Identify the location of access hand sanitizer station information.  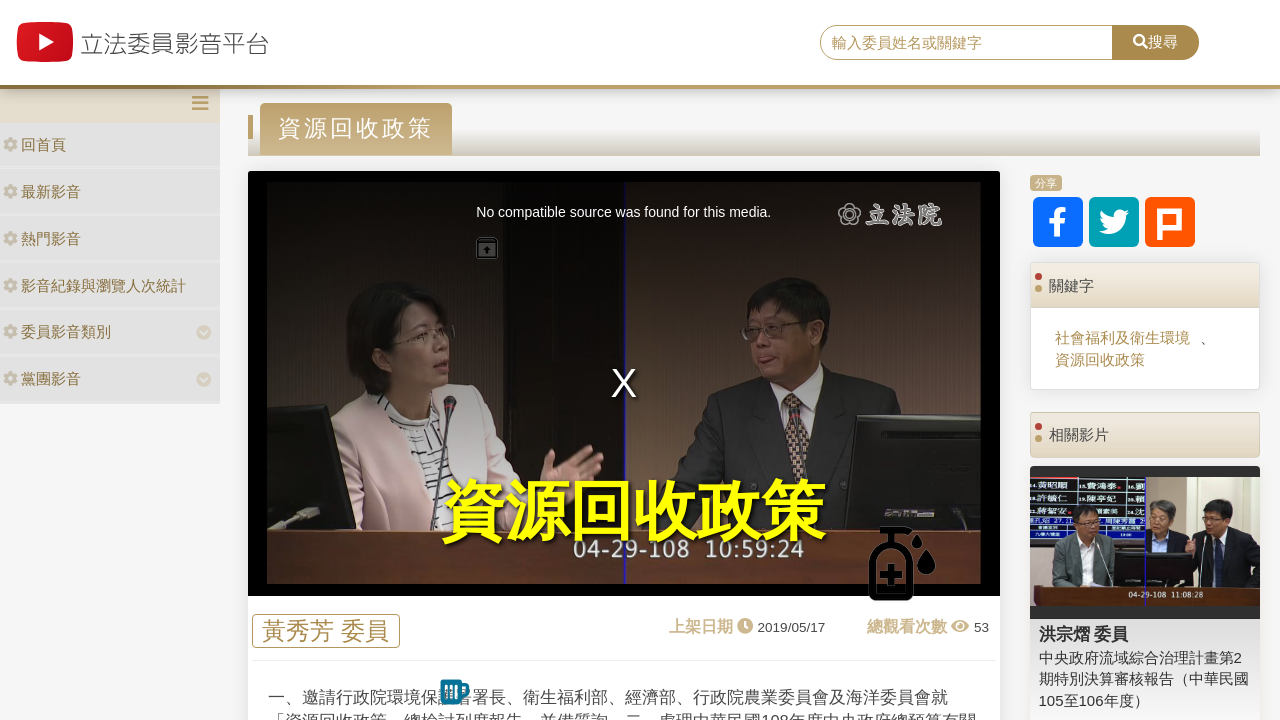
(898, 563).